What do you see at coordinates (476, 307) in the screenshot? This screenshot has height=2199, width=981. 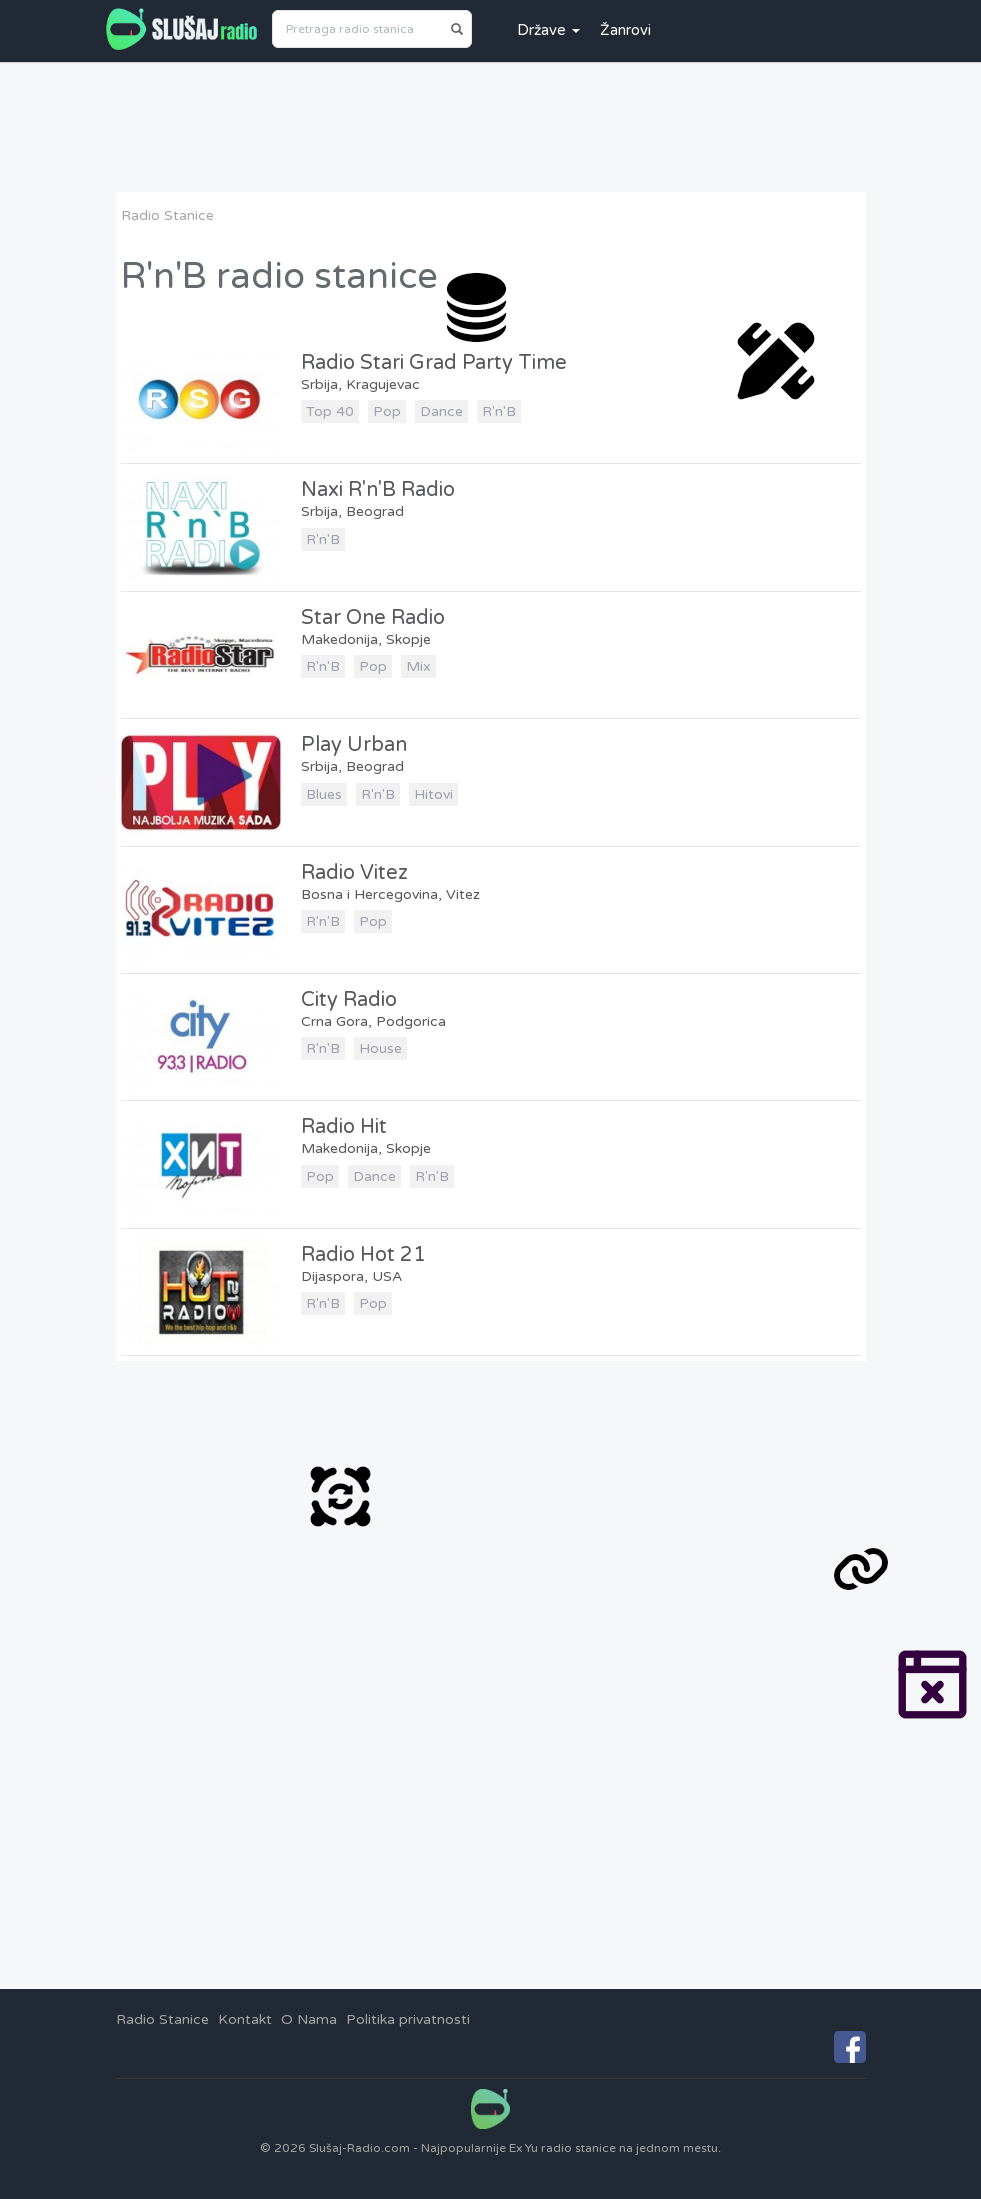 I see `view database or data storage` at bounding box center [476, 307].